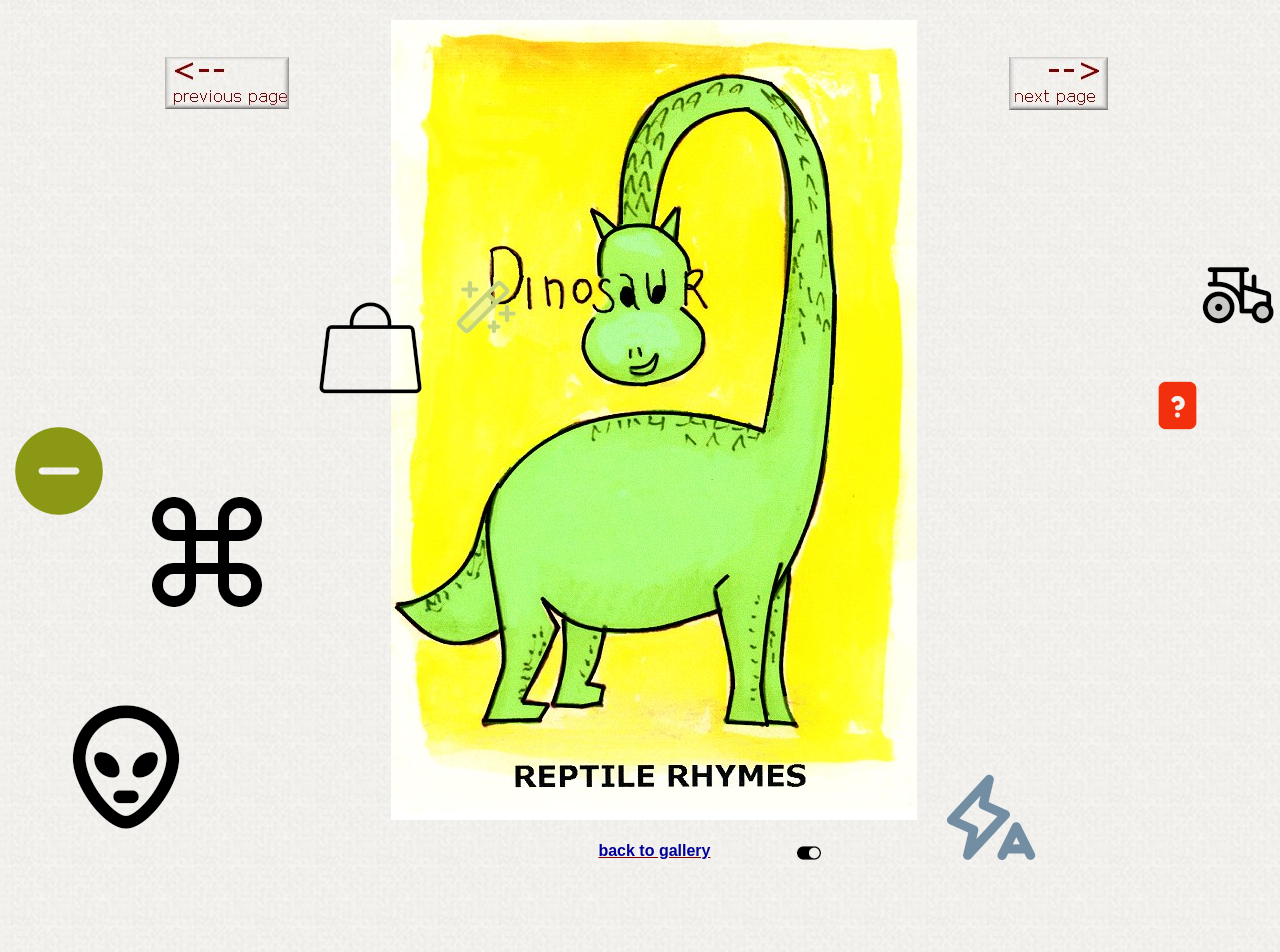  What do you see at coordinates (1237, 294) in the screenshot?
I see `access farming or agricultural features` at bounding box center [1237, 294].